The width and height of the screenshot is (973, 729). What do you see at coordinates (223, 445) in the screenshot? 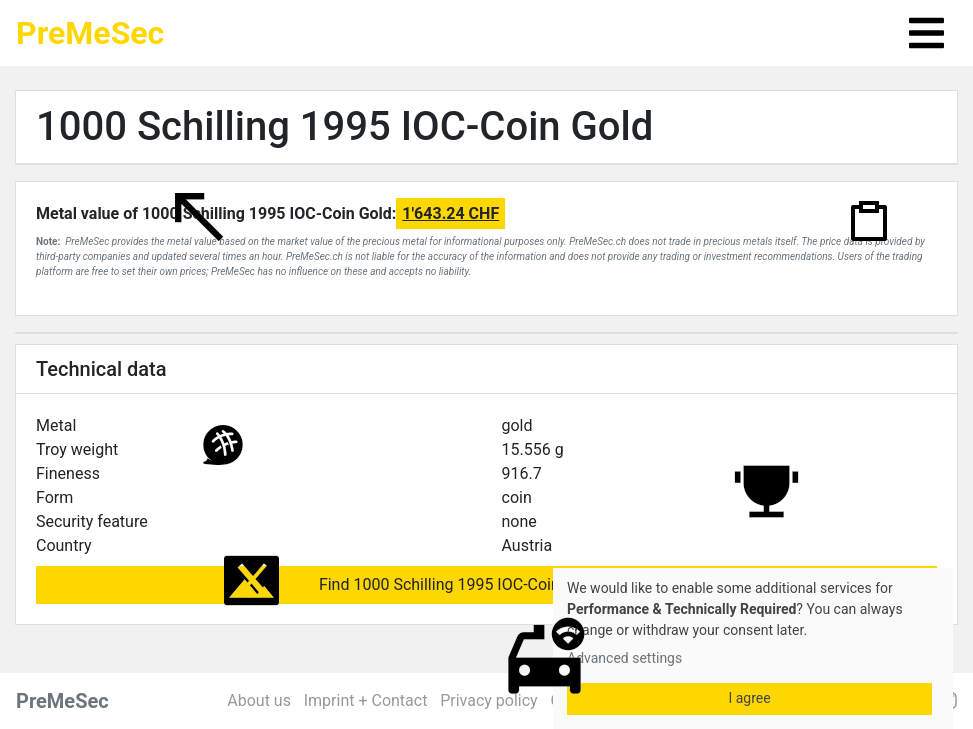
I see `visit the CodeNewbie community website` at bounding box center [223, 445].